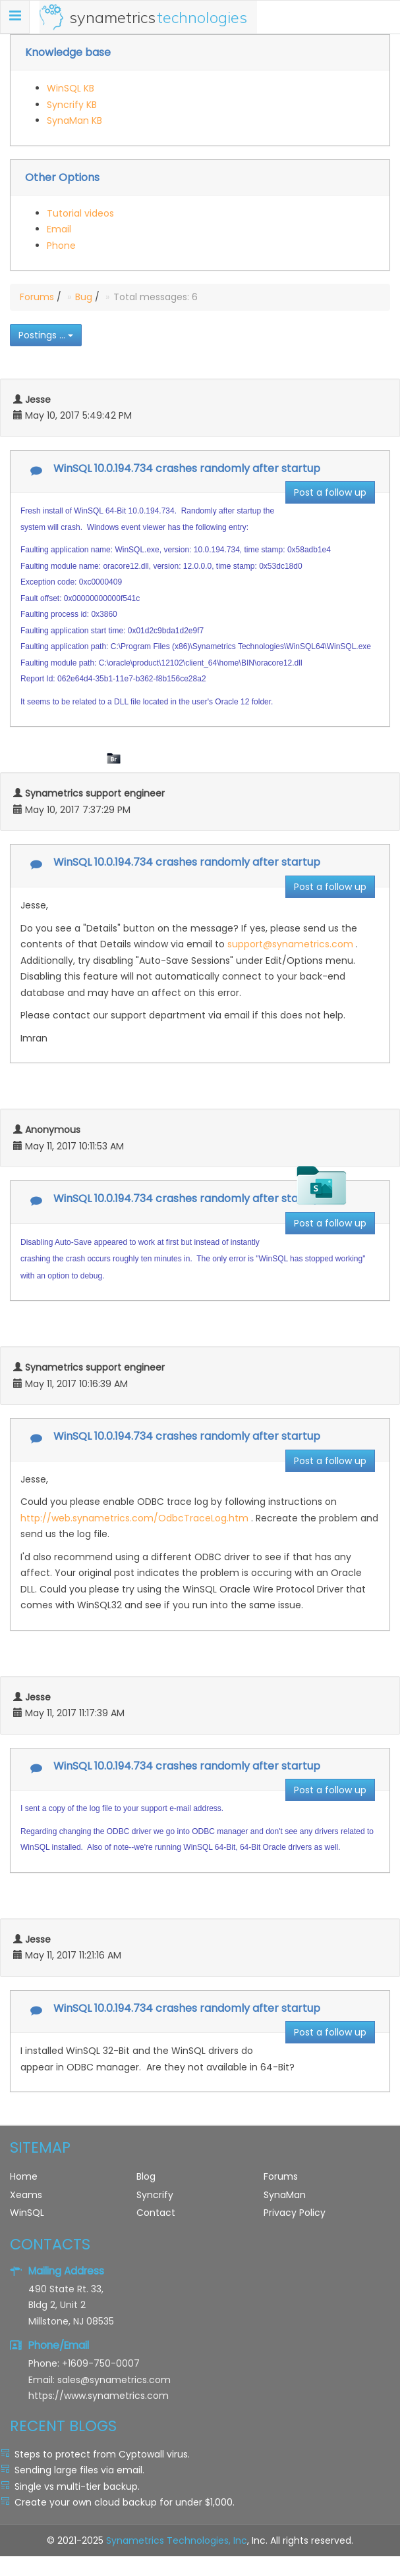  What do you see at coordinates (321, 1186) in the screenshot?
I see `open folder containing microsoft sway files` at bounding box center [321, 1186].